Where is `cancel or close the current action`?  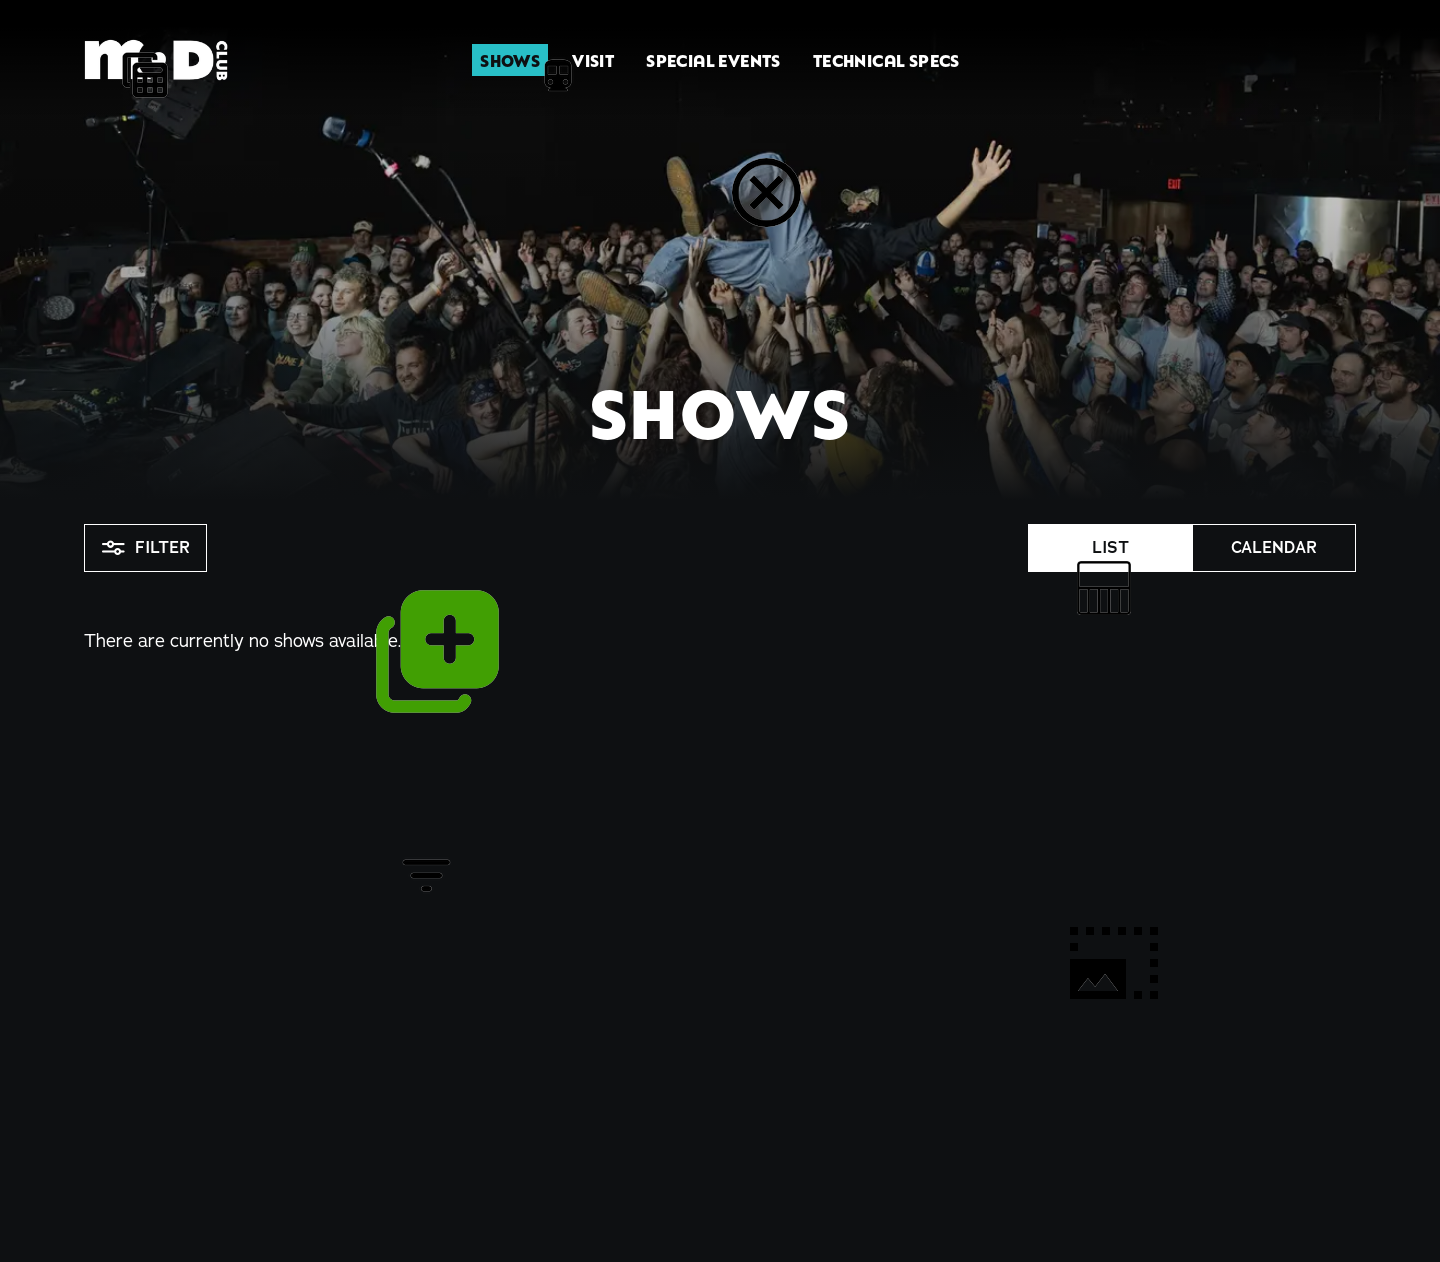
cancel or close the current action is located at coordinates (766, 192).